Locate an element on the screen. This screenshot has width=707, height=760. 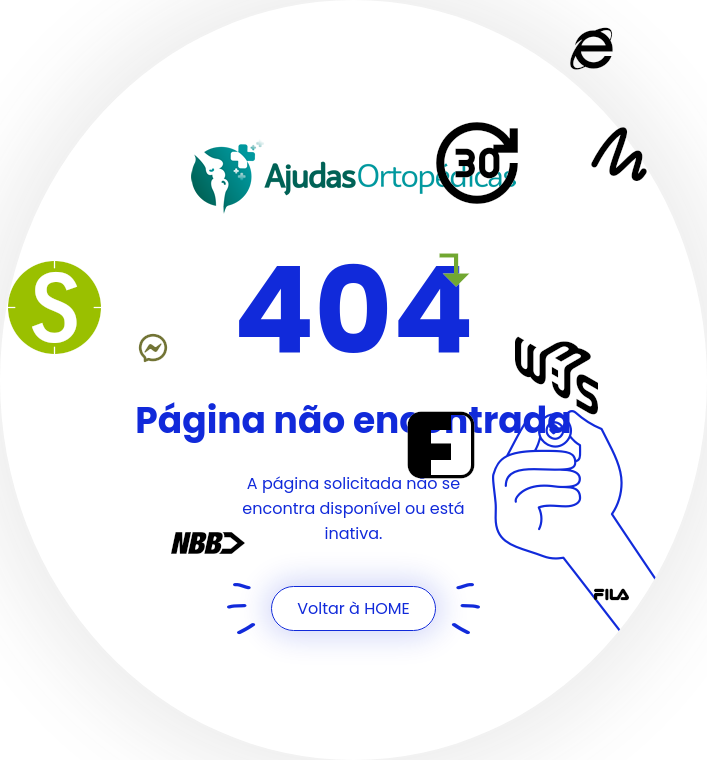
open sketching or drawing tool is located at coordinates (619, 155).